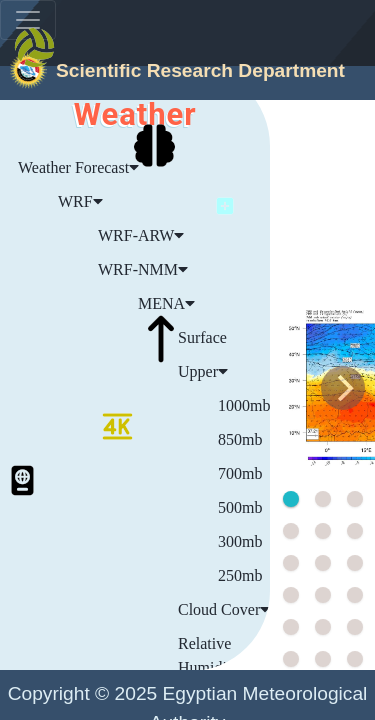  I want to click on indicates 4K video resolution available, so click(117, 426).